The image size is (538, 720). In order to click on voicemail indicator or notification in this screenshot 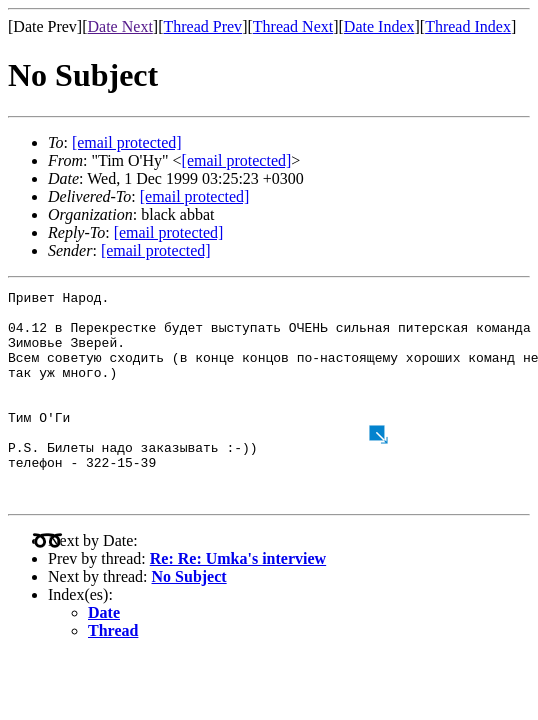, I will do `click(47, 540)`.